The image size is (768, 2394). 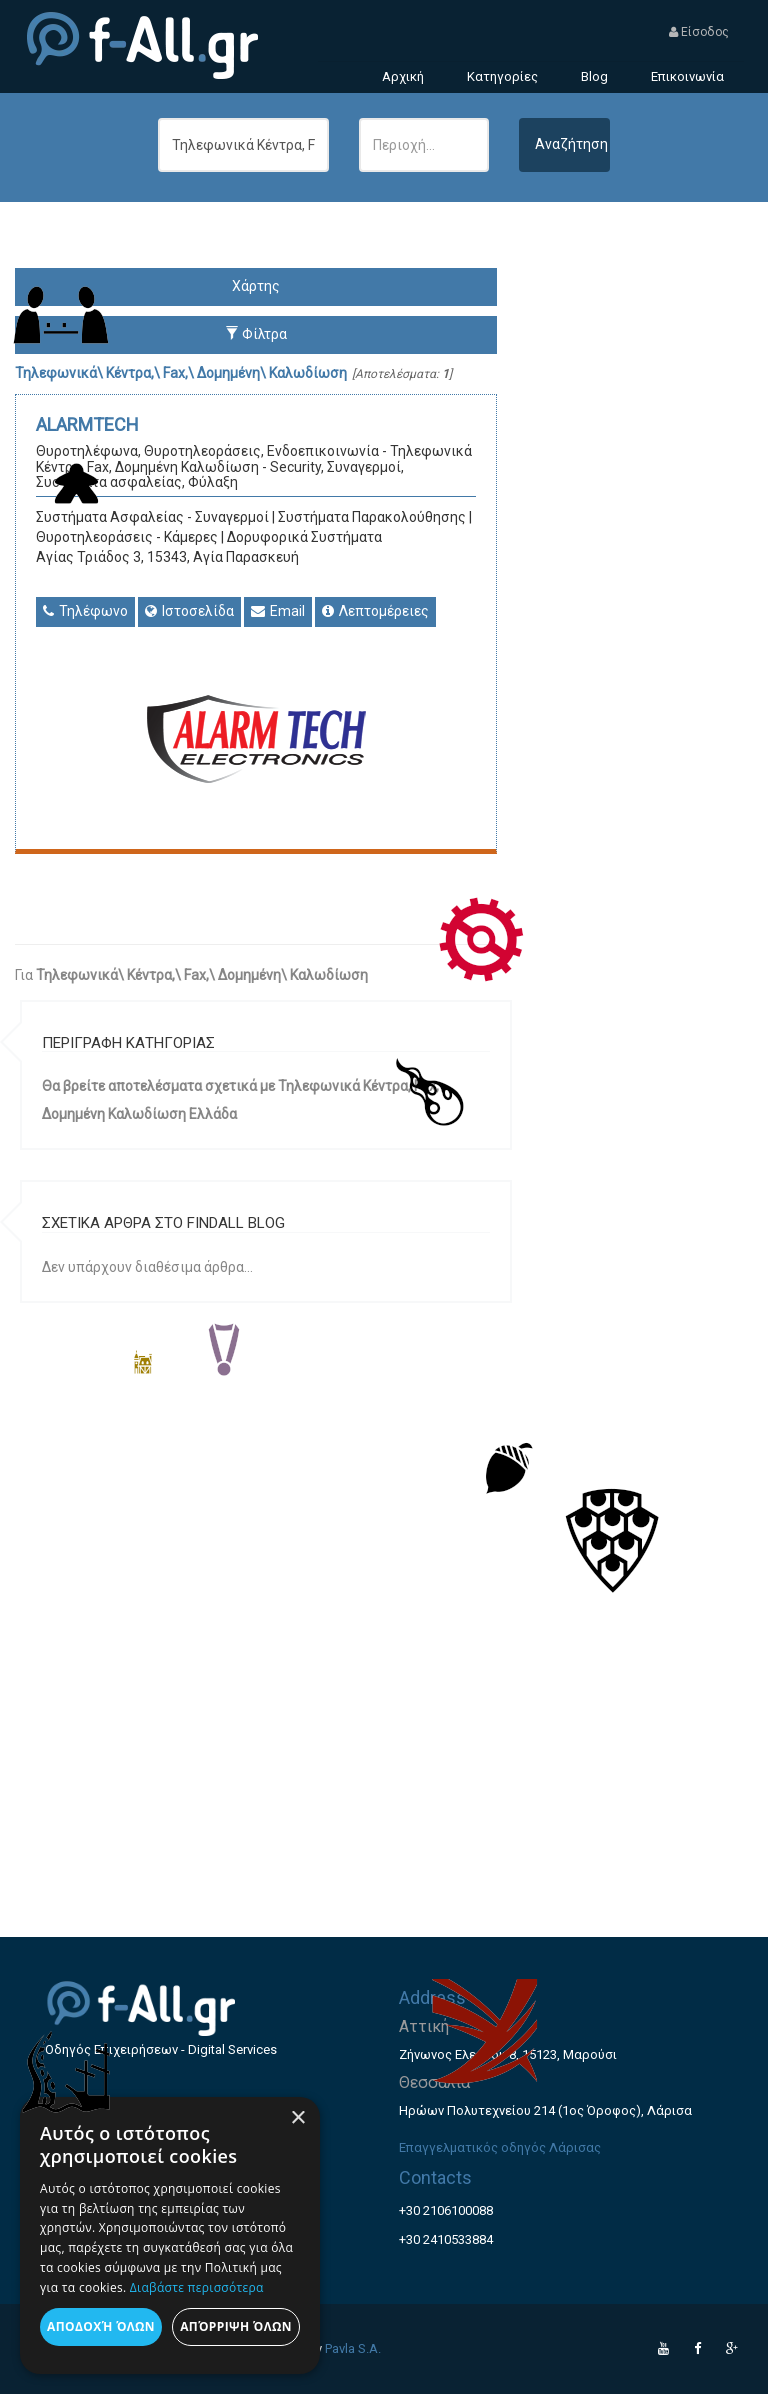 I want to click on indicates wind or air currents intersecting, so click(x=484, y=2031).